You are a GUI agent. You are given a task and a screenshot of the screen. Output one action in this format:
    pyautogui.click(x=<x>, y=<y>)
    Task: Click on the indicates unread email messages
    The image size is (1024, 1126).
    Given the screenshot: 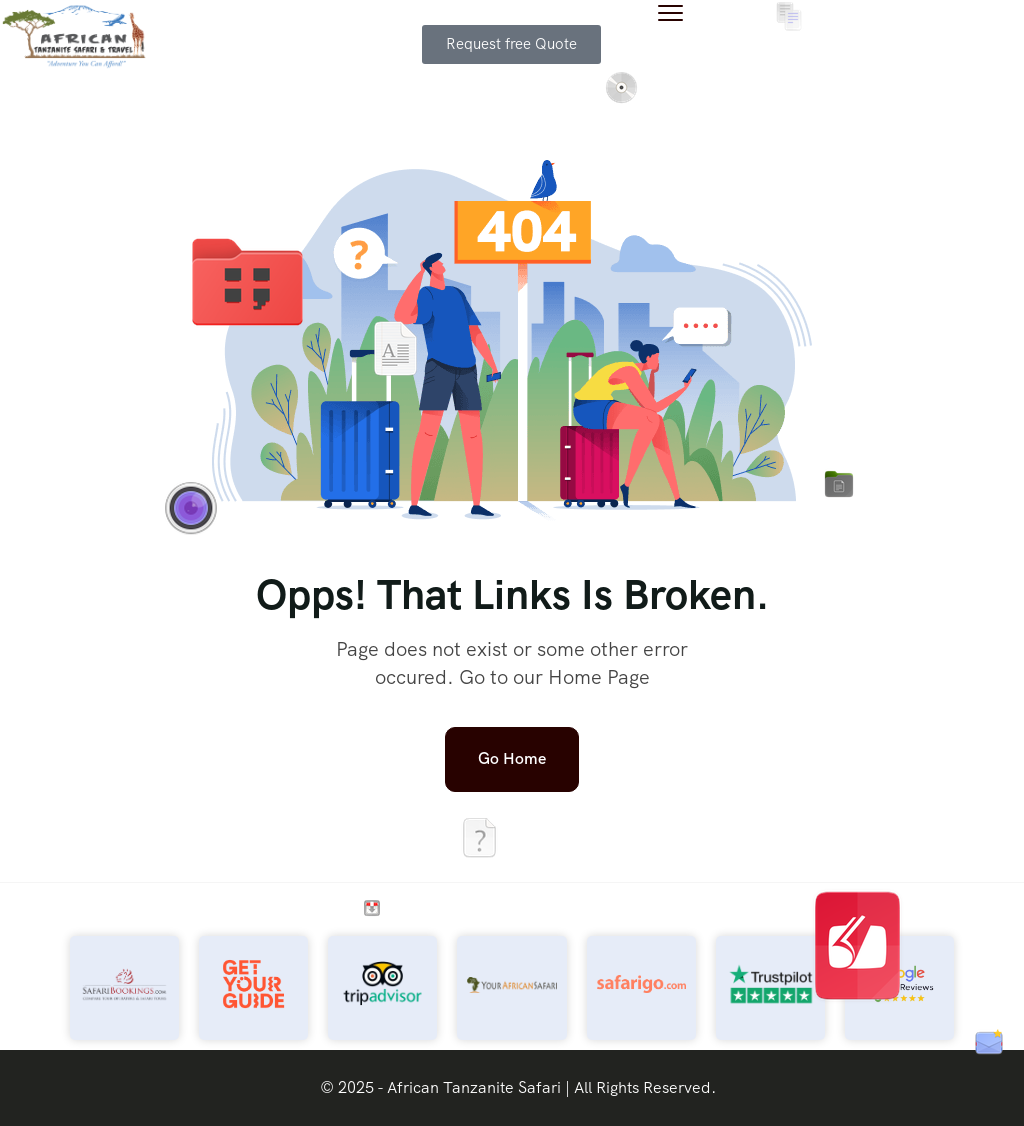 What is the action you would take?
    pyautogui.click(x=989, y=1043)
    